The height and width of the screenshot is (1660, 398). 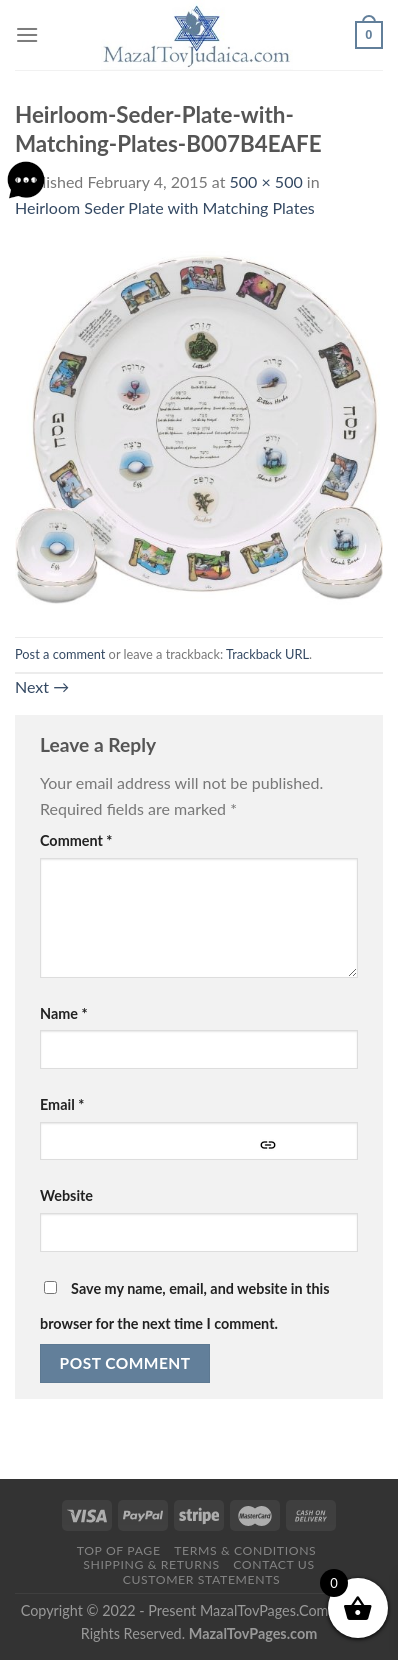 What do you see at coordinates (268, 1145) in the screenshot?
I see `copy or share a link` at bounding box center [268, 1145].